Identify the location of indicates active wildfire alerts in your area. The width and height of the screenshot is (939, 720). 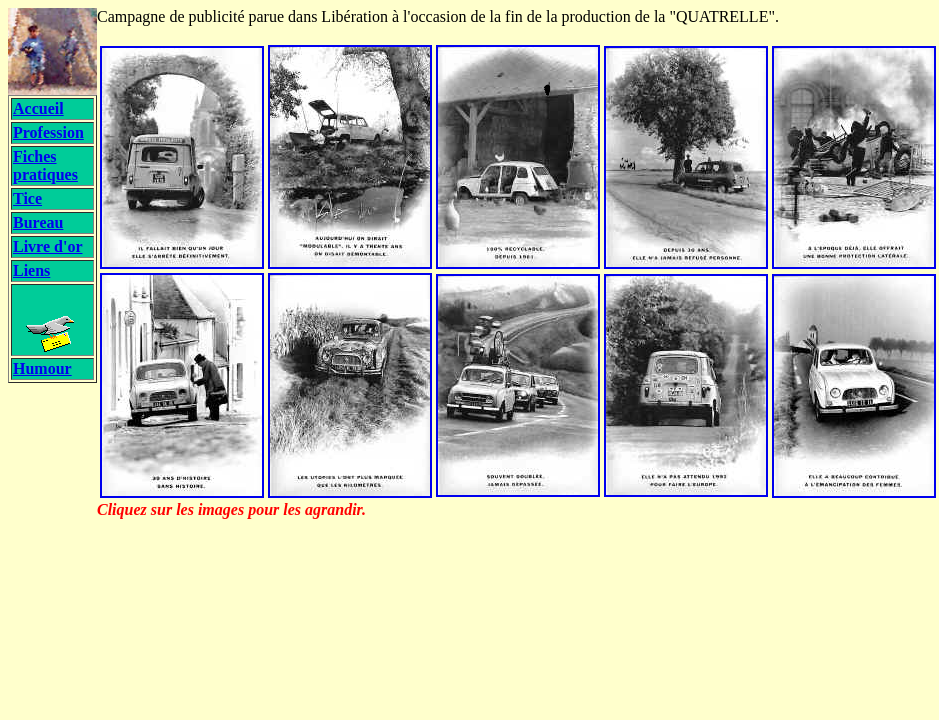
(627, 165).